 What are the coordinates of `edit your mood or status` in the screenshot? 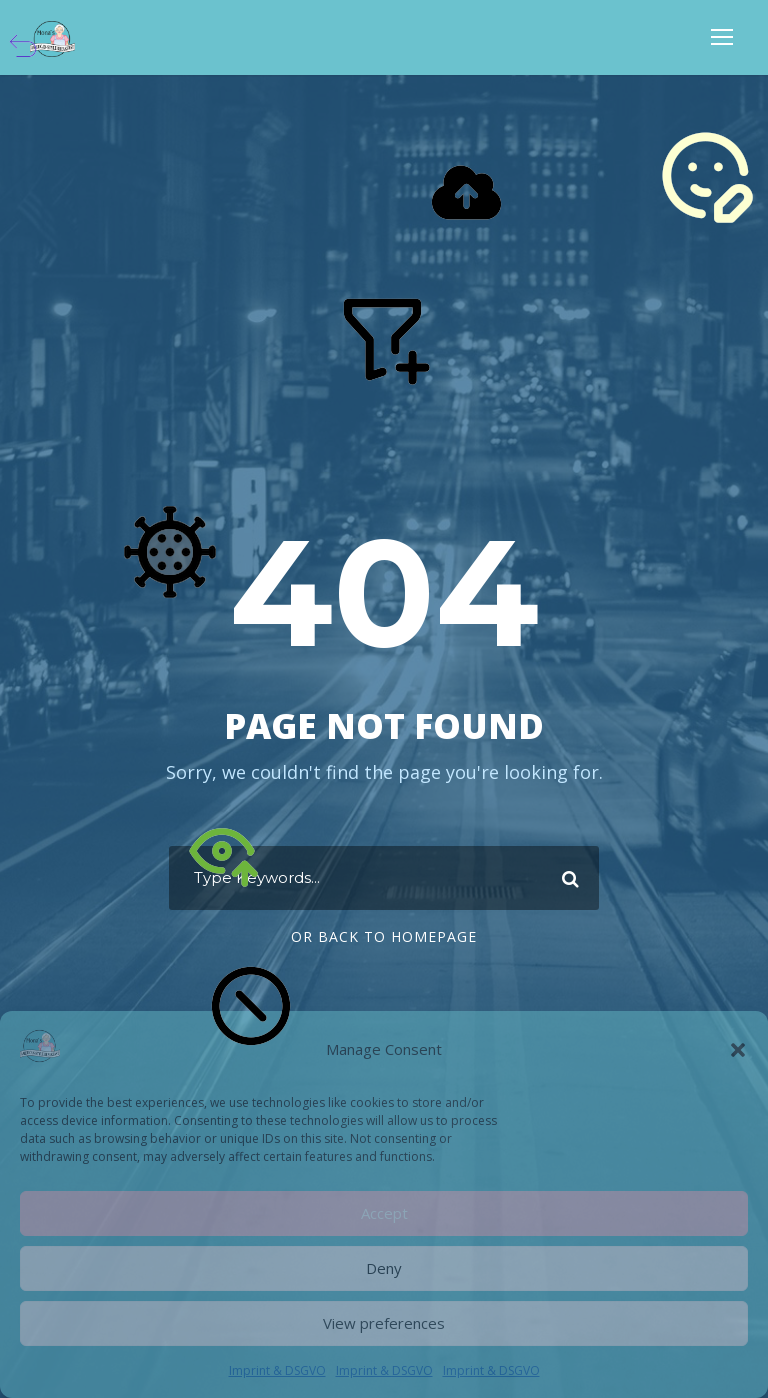 It's located at (705, 175).